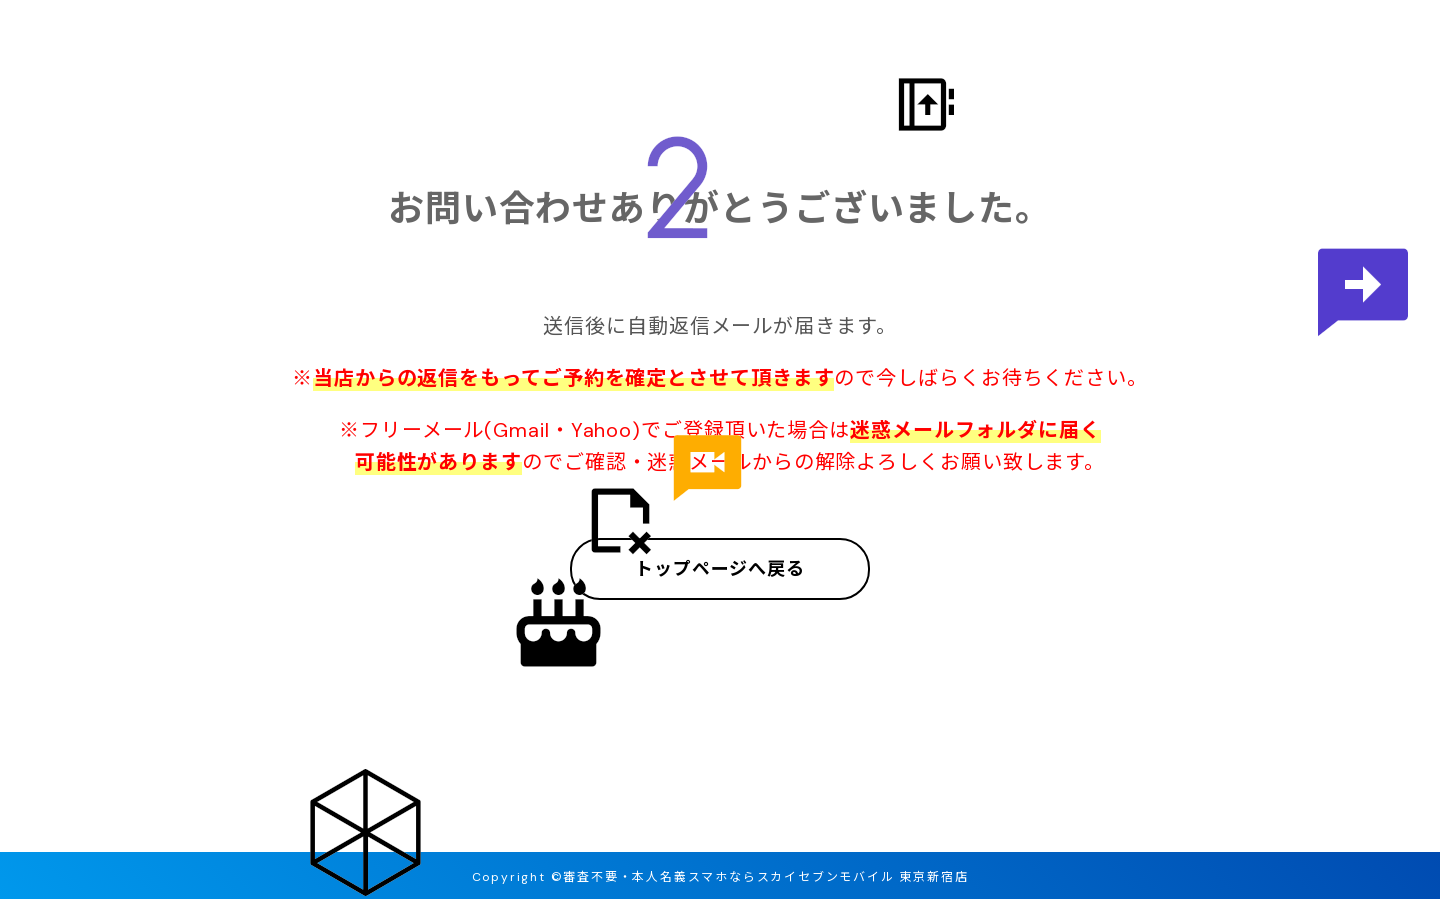 This screenshot has width=1440, height=899. What do you see at coordinates (677, 188) in the screenshot?
I see `indicates second item in a numbered list` at bounding box center [677, 188].